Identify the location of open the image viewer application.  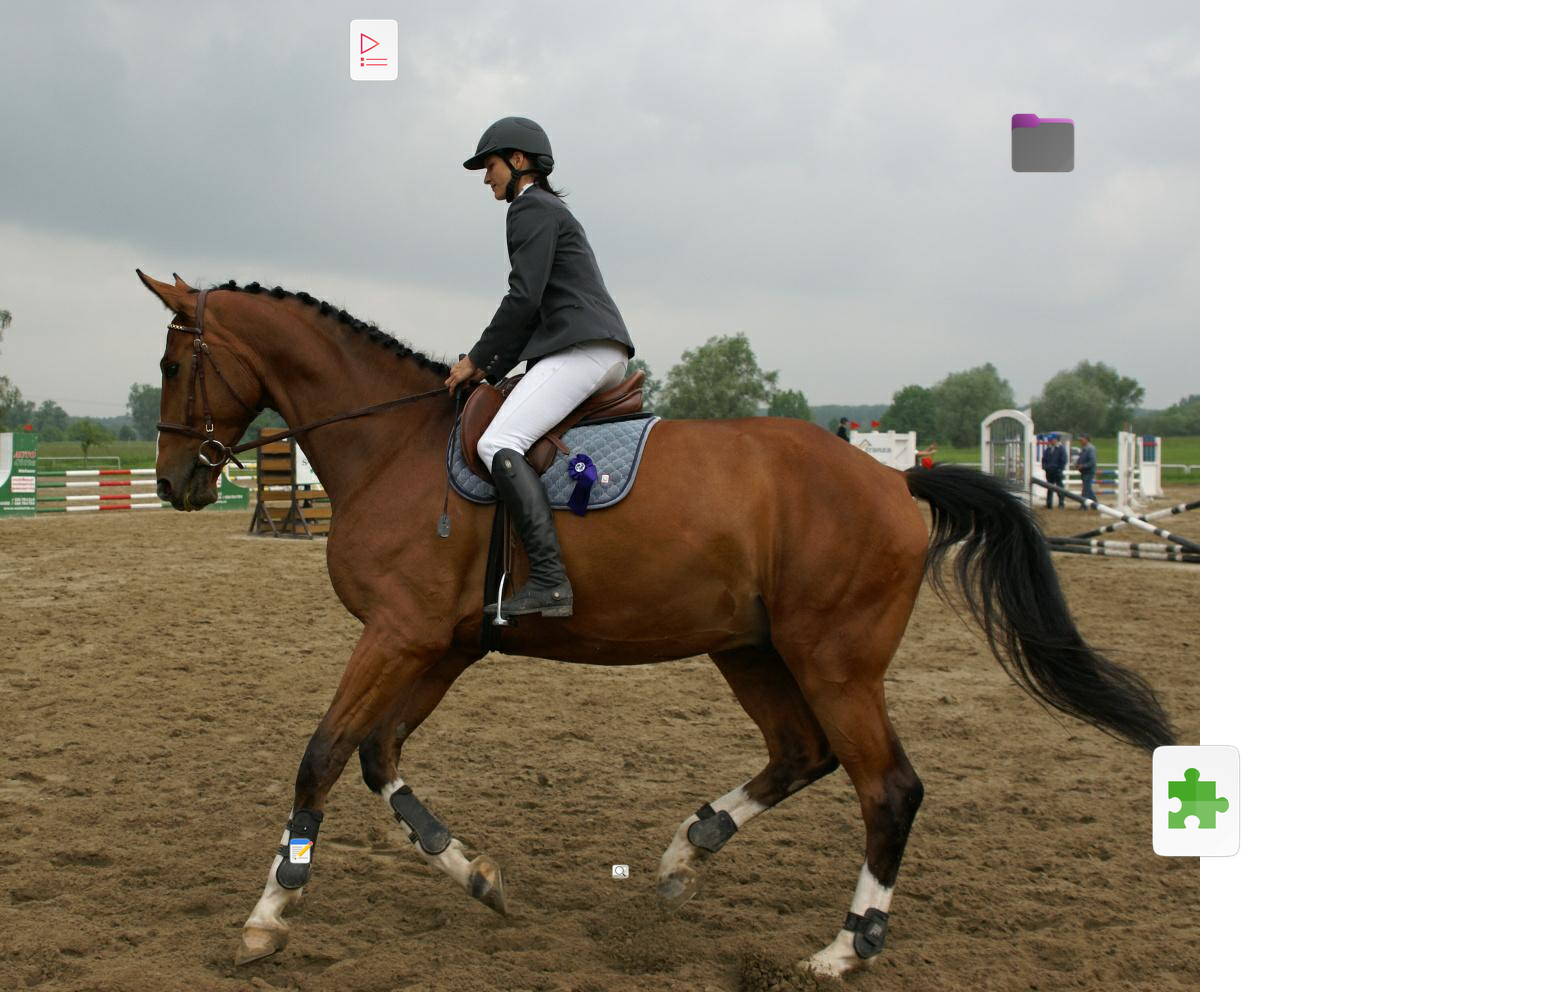
(620, 871).